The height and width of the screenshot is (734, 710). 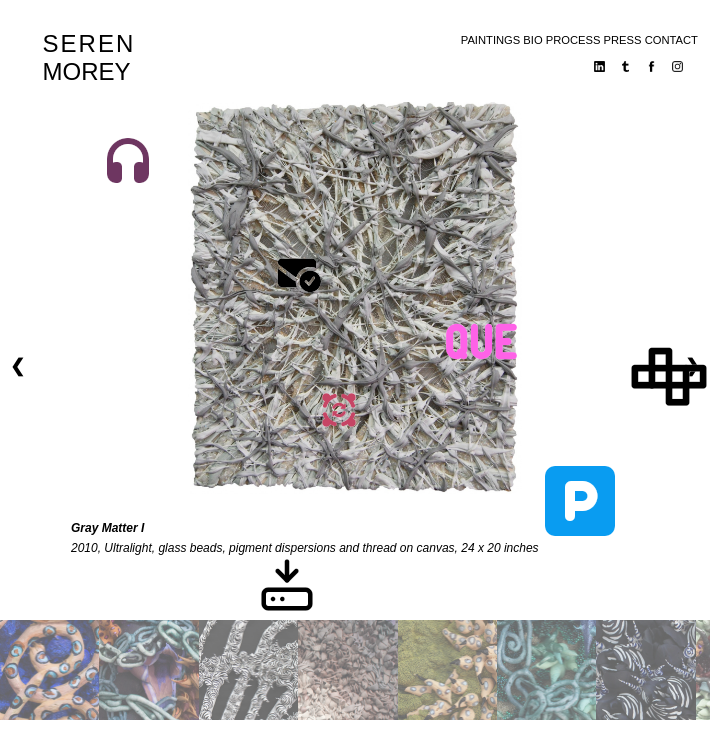 I want to click on sync or refresh group members, so click(x=339, y=410).